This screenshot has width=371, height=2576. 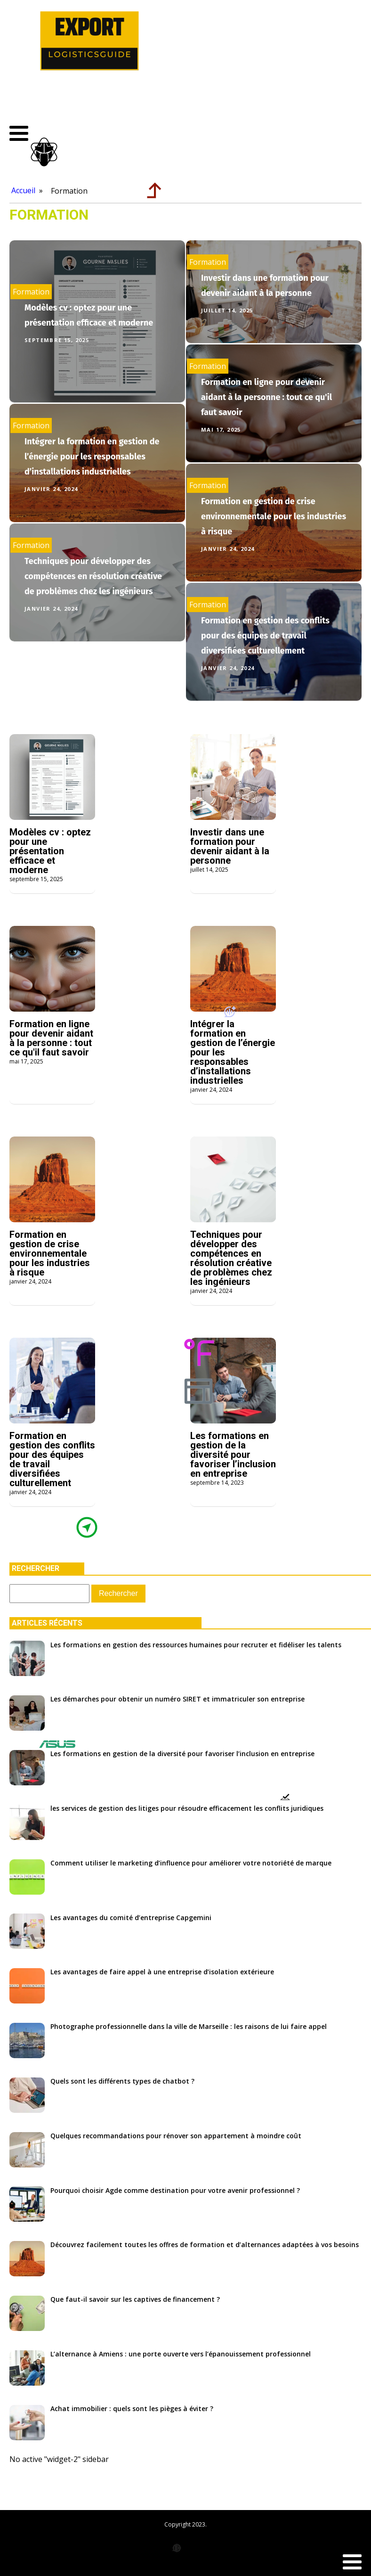 I want to click on explore or discover nearby places, so click(x=87, y=1527).